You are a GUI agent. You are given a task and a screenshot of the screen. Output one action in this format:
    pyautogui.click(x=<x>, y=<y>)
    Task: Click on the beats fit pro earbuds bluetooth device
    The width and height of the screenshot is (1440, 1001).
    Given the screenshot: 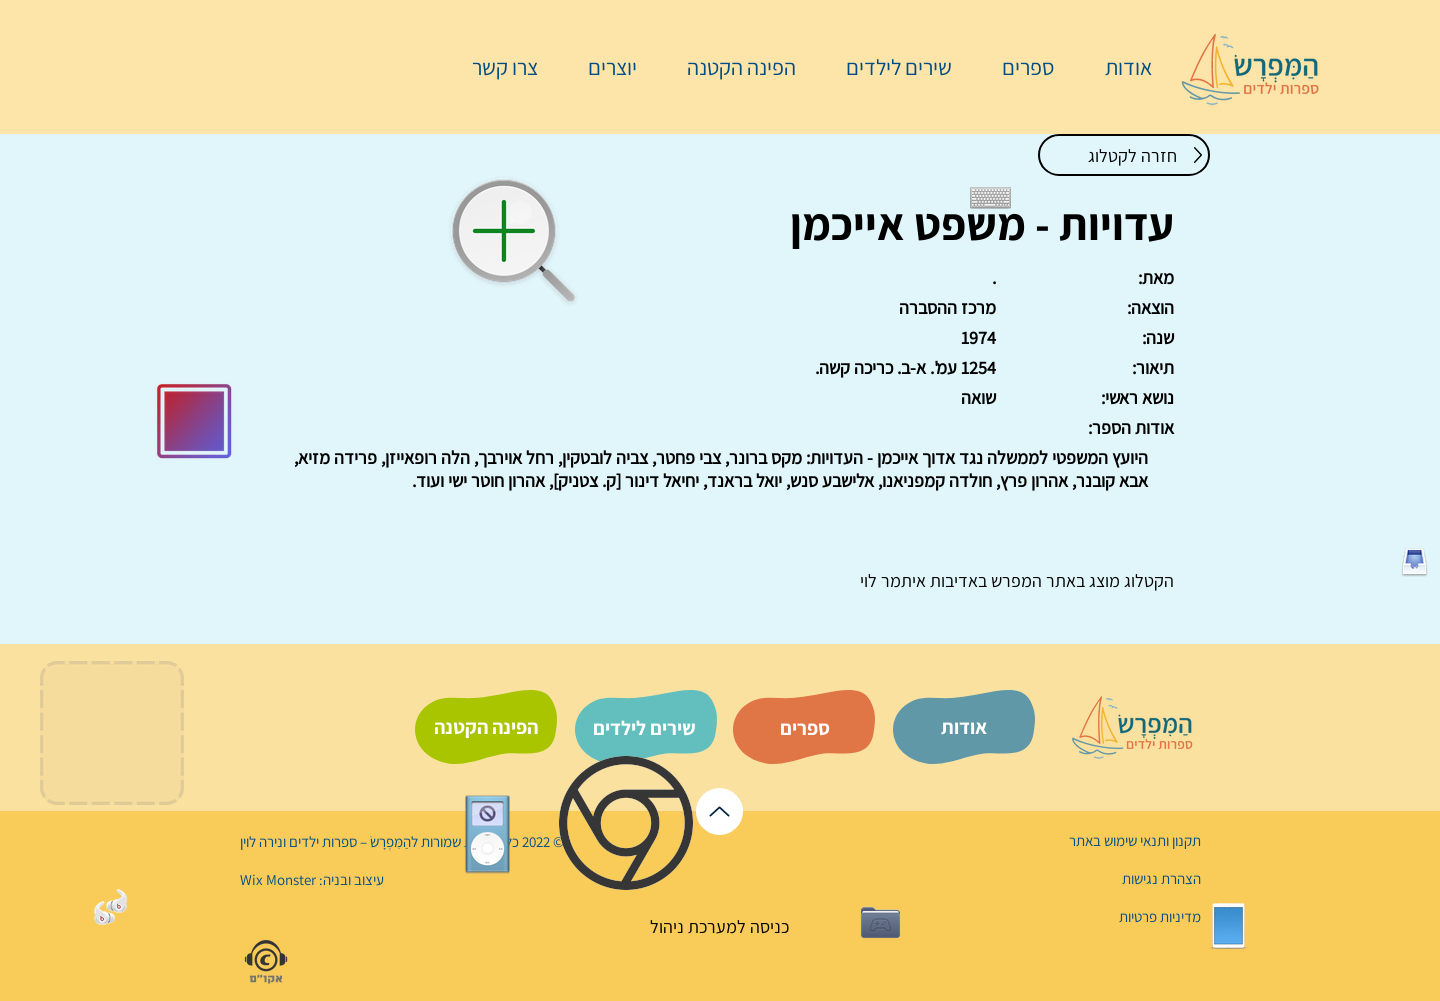 What is the action you would take?
    pyautogui.click(x=110, y=907)
    